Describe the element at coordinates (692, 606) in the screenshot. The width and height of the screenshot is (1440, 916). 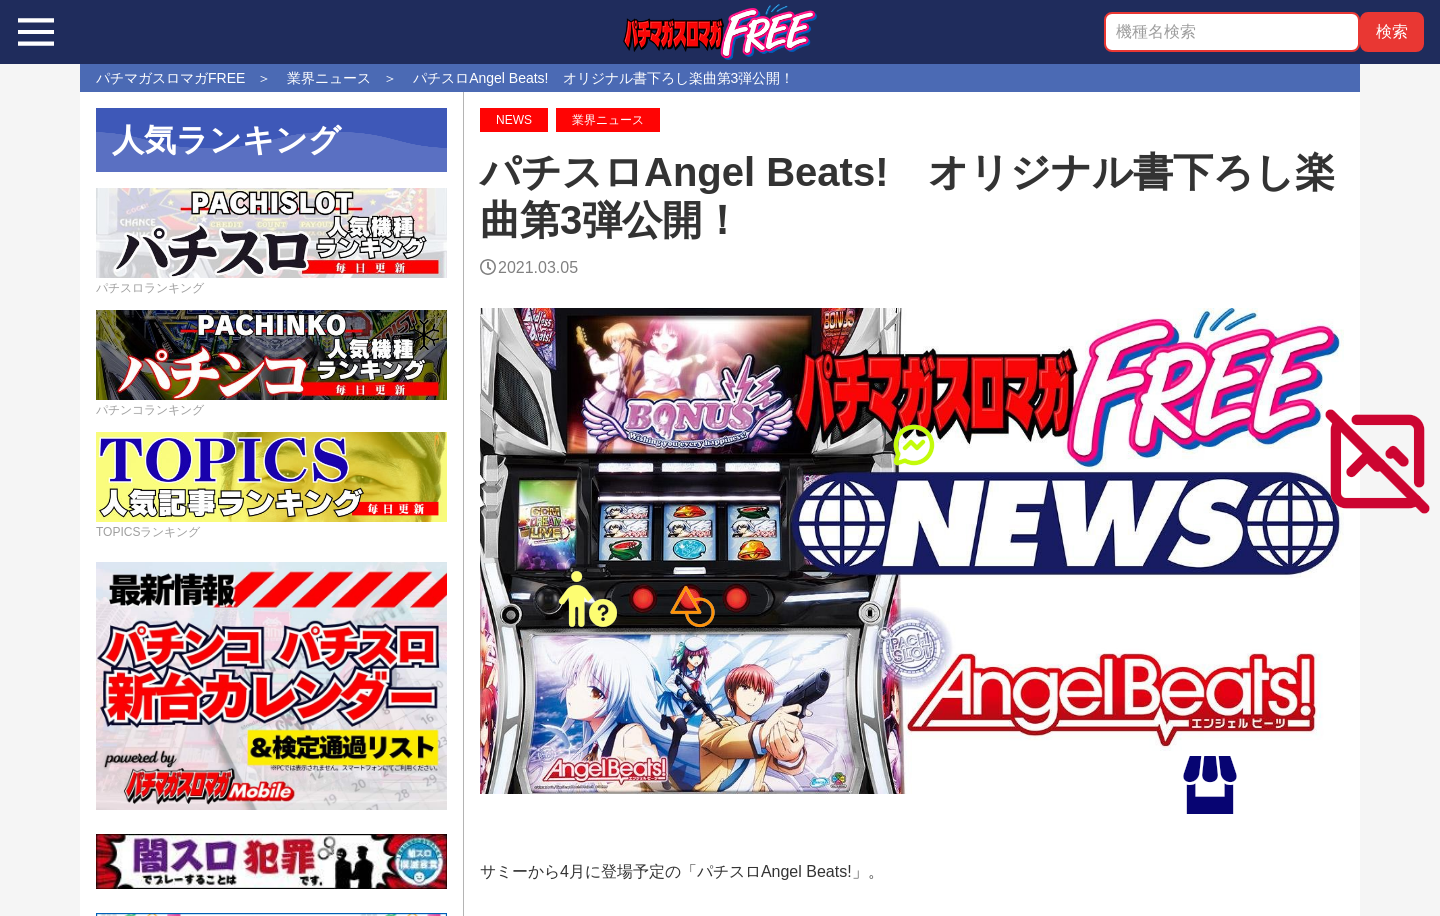
I see `access shape tools or drawing options` at that location.